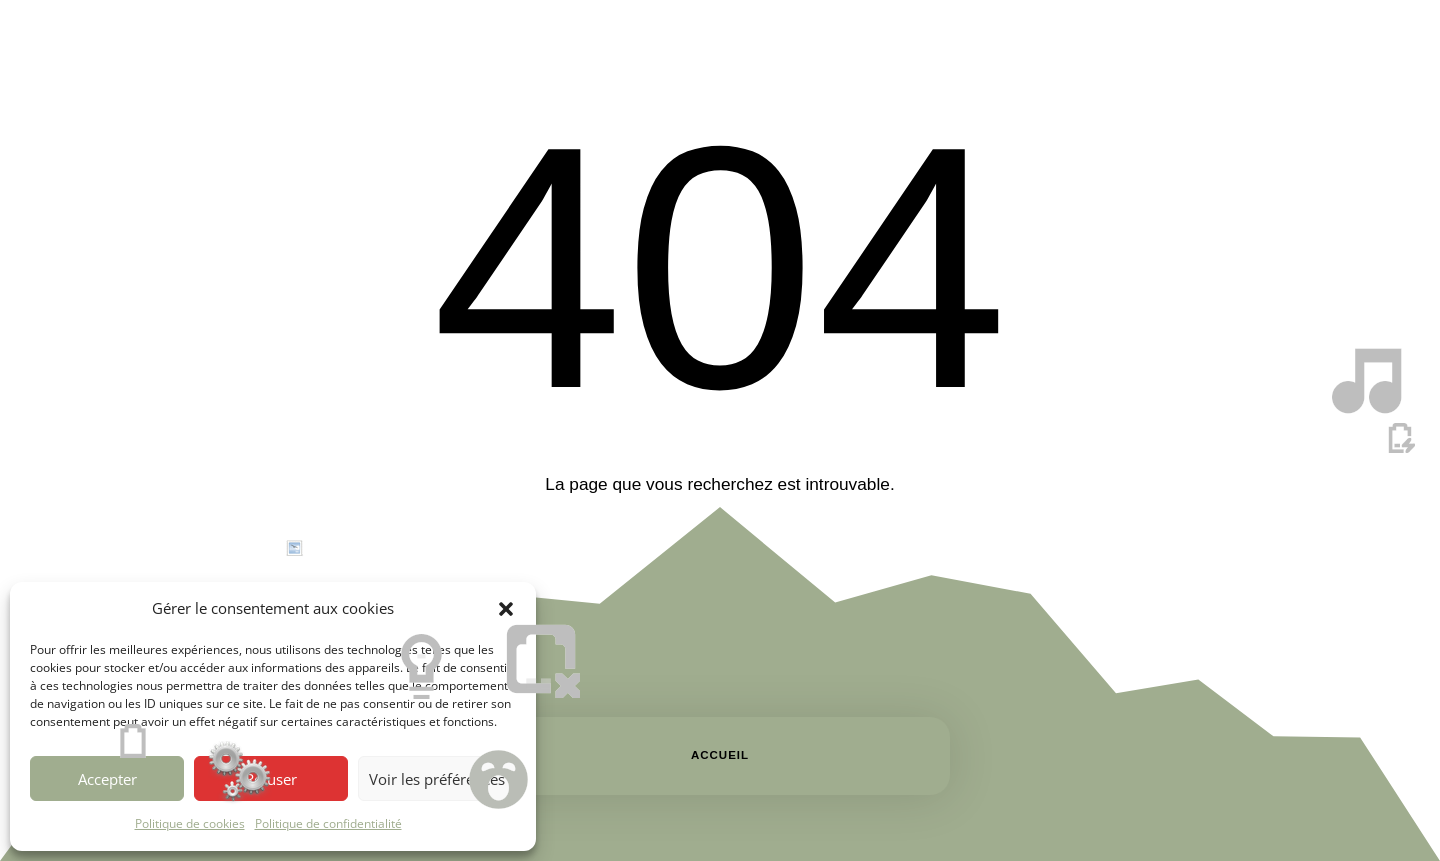 Image resolution: width=1440 pixels, height=861 pixels. I want to click on run a system process or script, so click(240, 773).